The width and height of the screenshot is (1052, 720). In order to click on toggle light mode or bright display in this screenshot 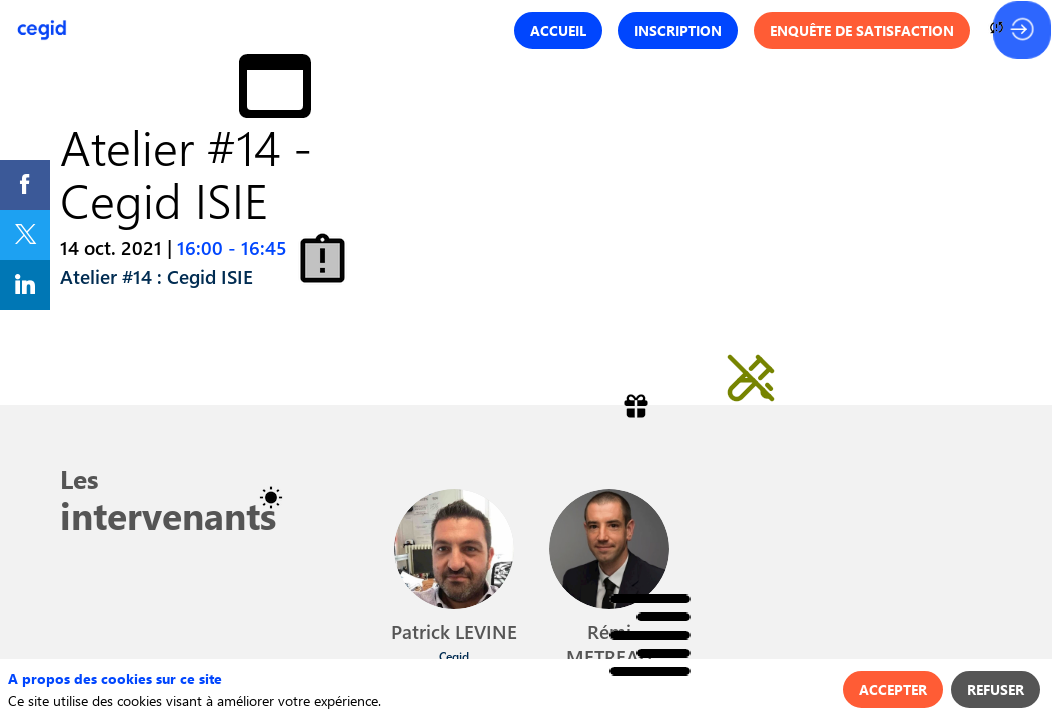, I will do `click(271, 498)`.